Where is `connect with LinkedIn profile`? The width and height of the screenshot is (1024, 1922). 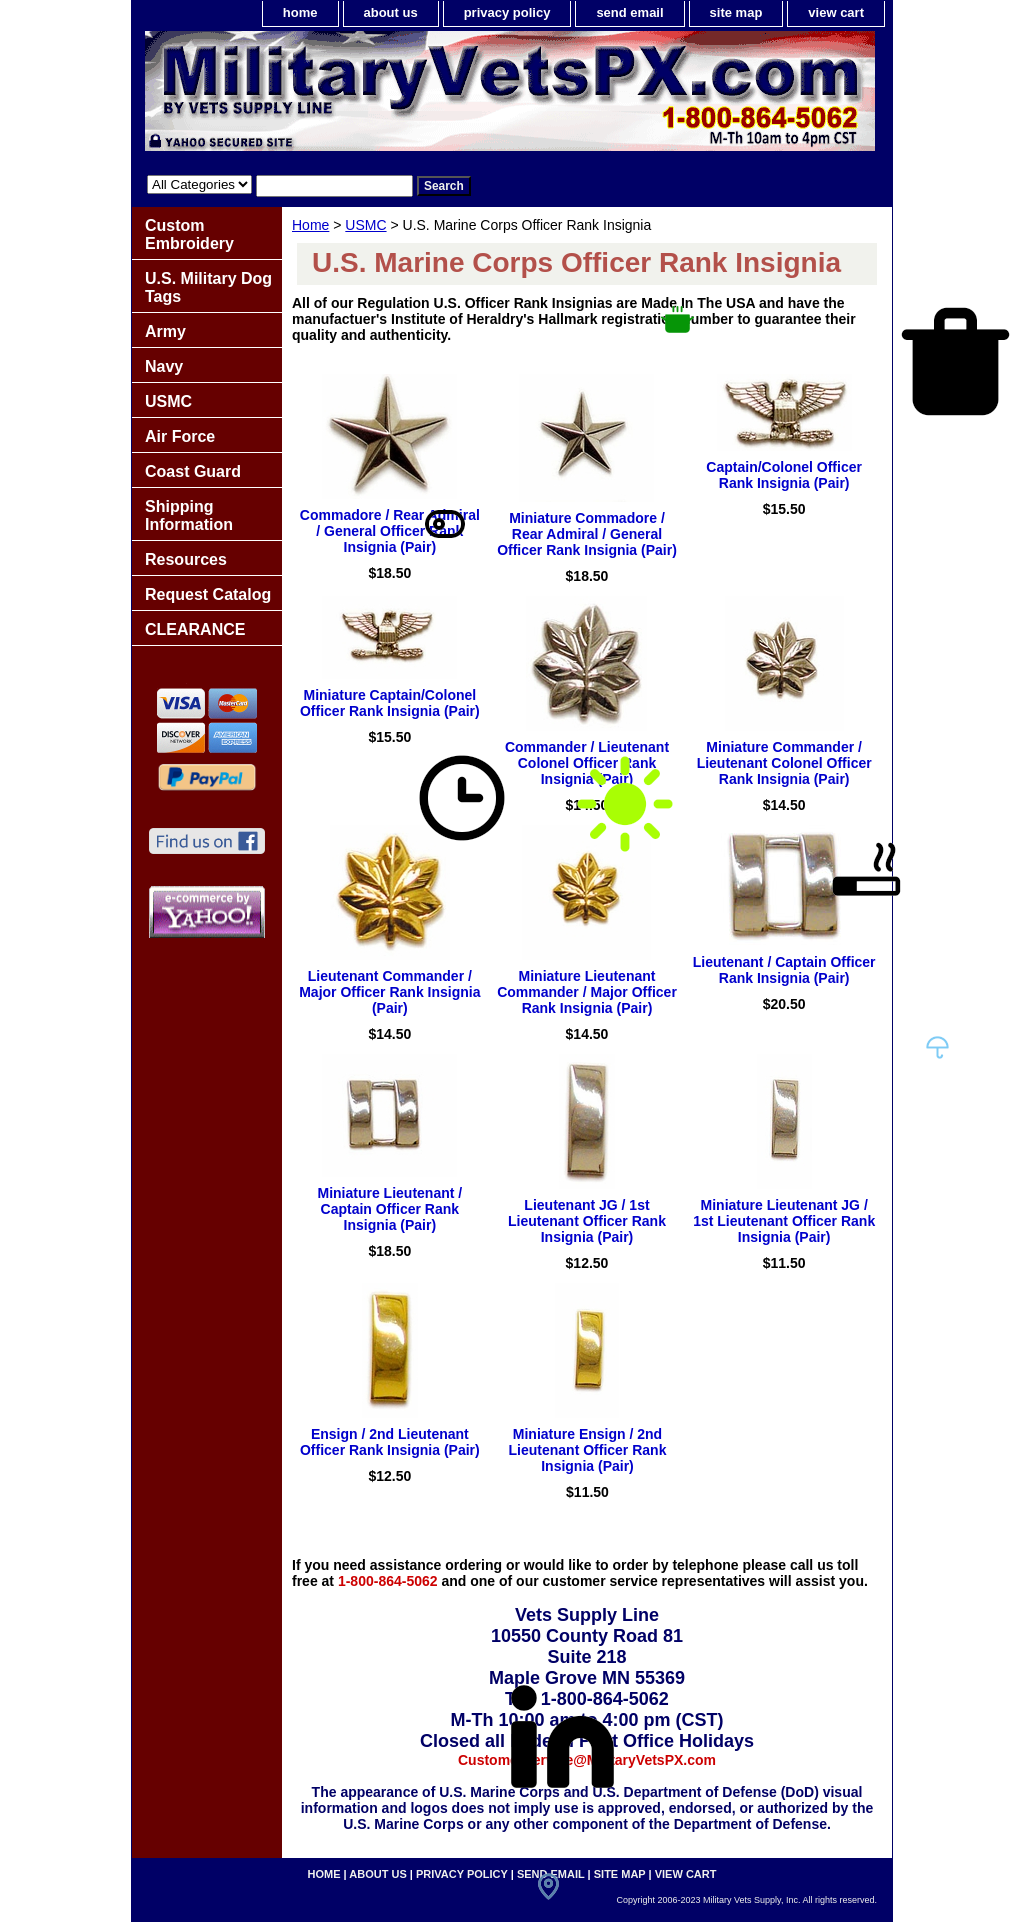 connect with LinkedIn profile is located at coordinates (562, 1736).